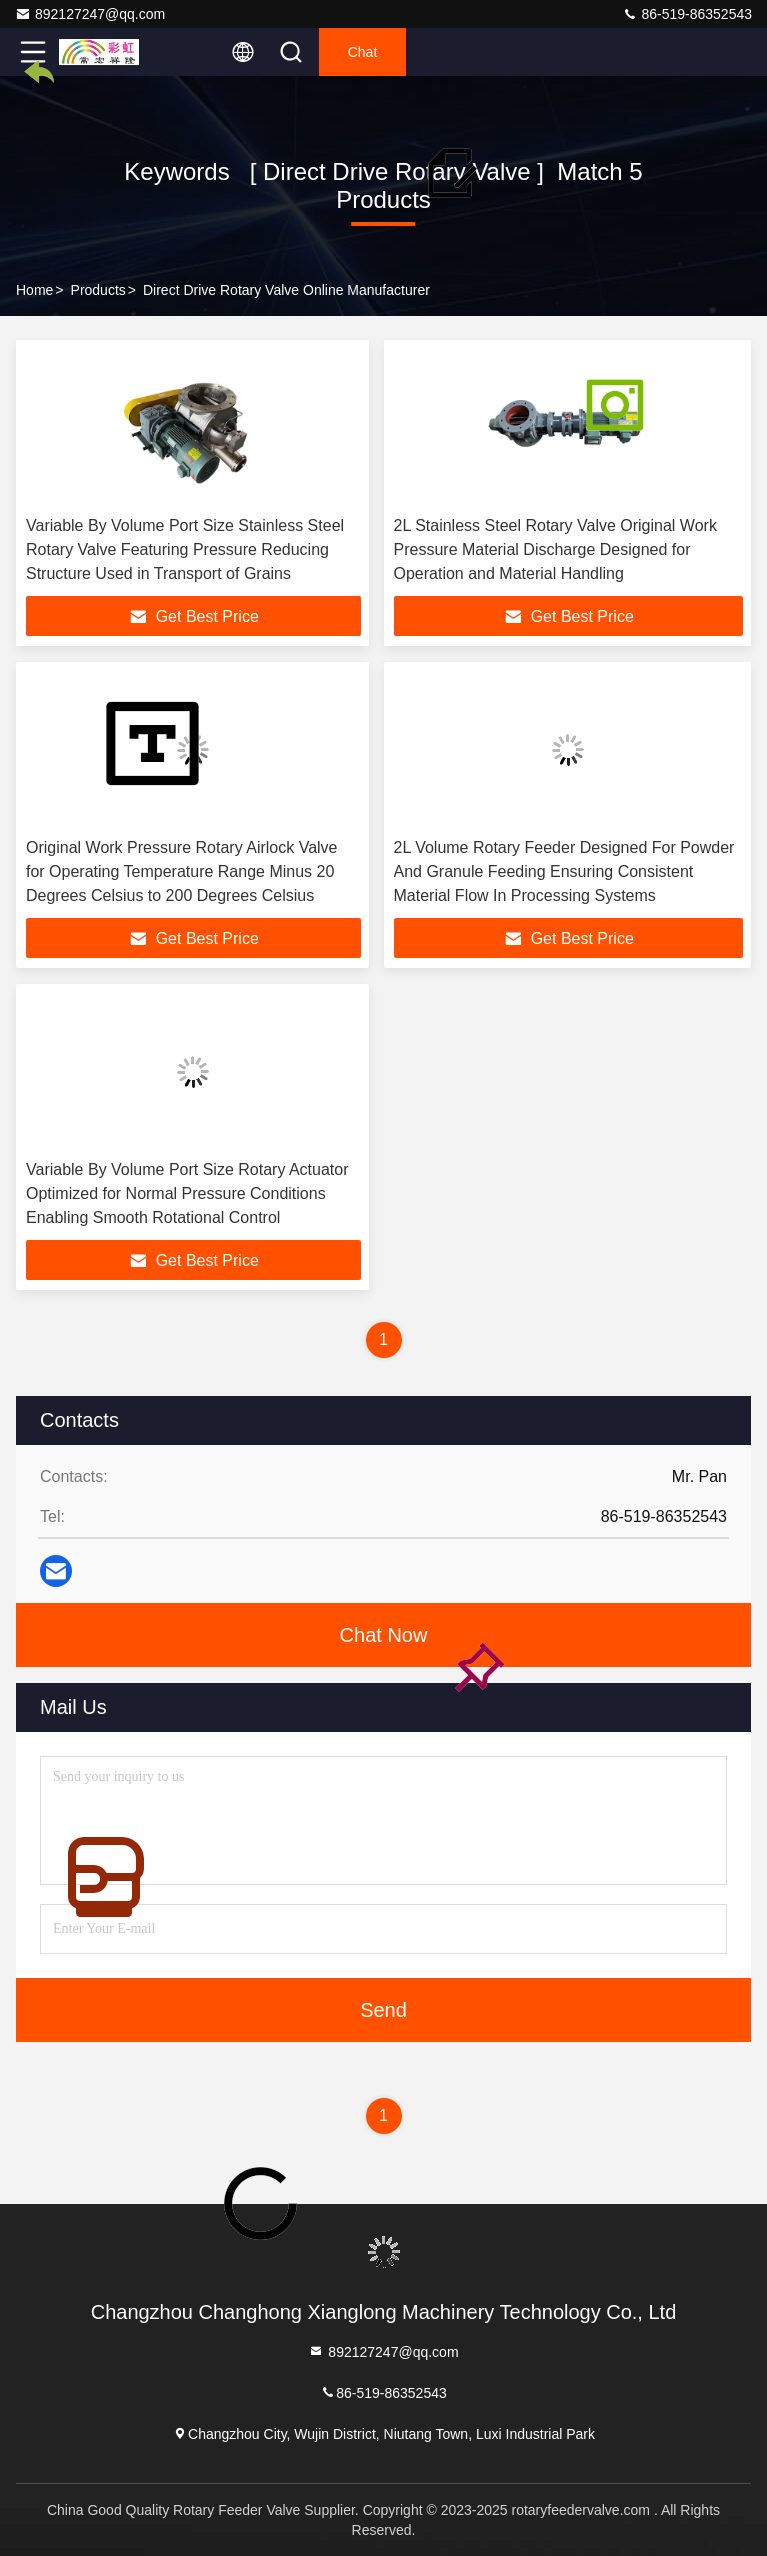  Describe the element at coordinates (478, 1669) in the screenshot. I see `pin an item for quick access` at that location.